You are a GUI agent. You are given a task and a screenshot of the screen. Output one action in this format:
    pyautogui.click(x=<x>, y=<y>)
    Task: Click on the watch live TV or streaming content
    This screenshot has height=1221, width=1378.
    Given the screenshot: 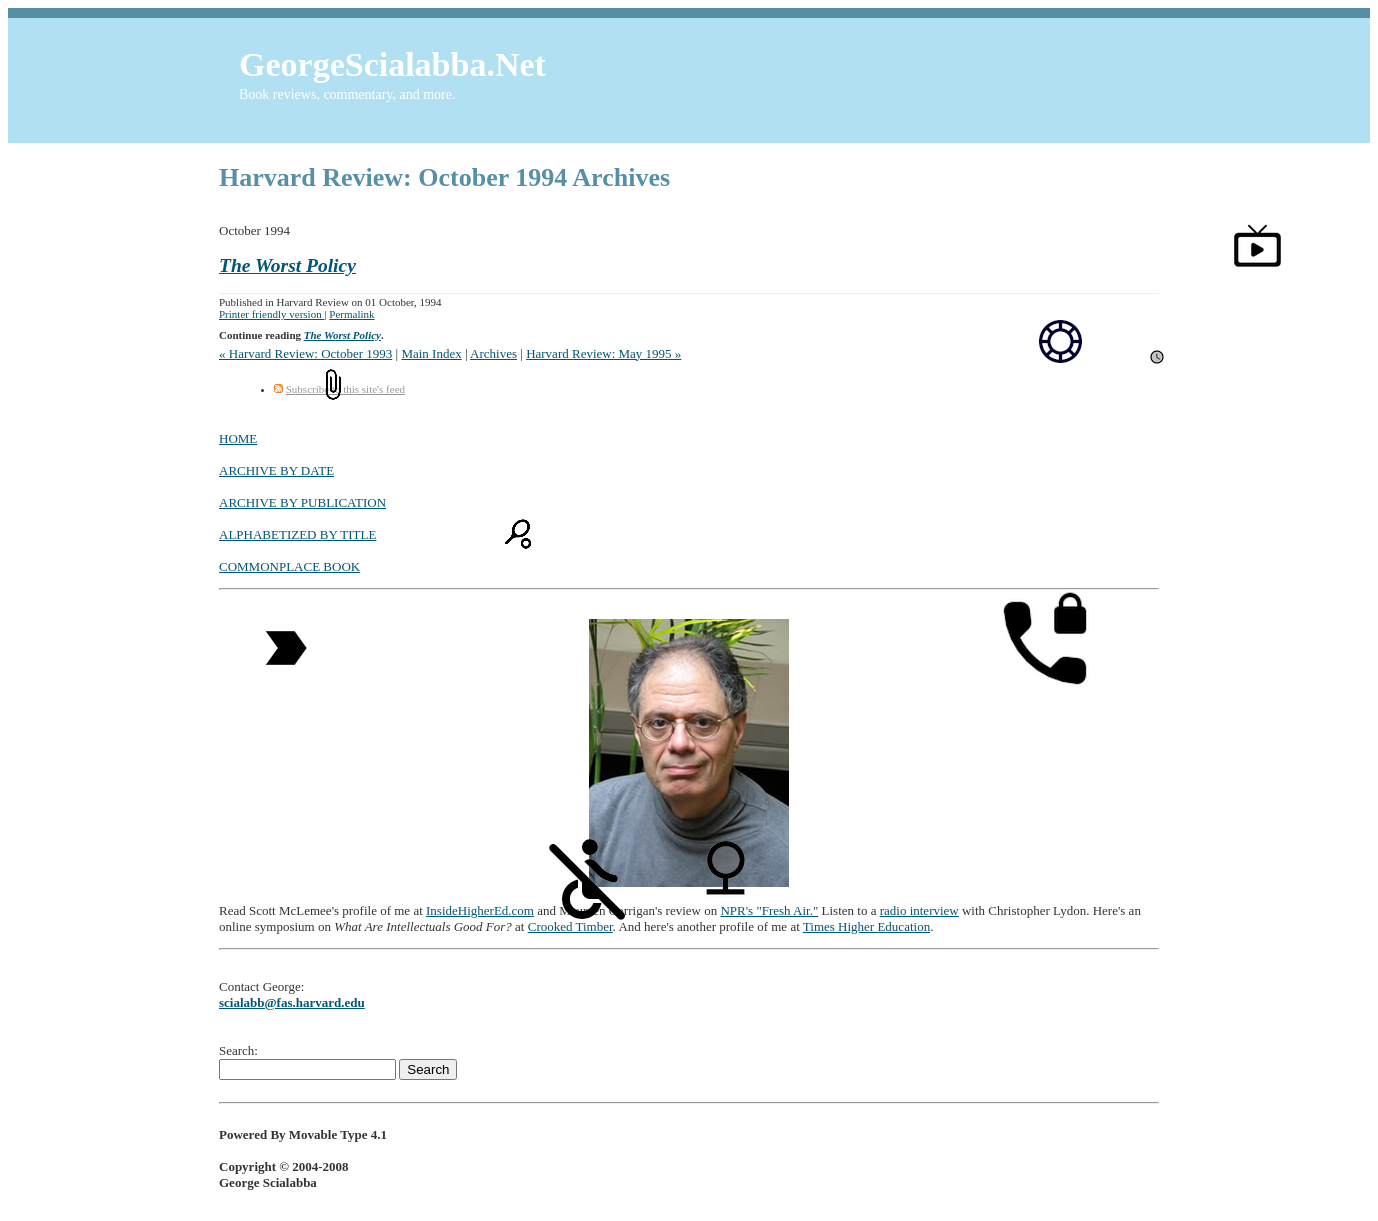 What is the action you would take?
    pyautogui.click(x=1257, y=245)
    